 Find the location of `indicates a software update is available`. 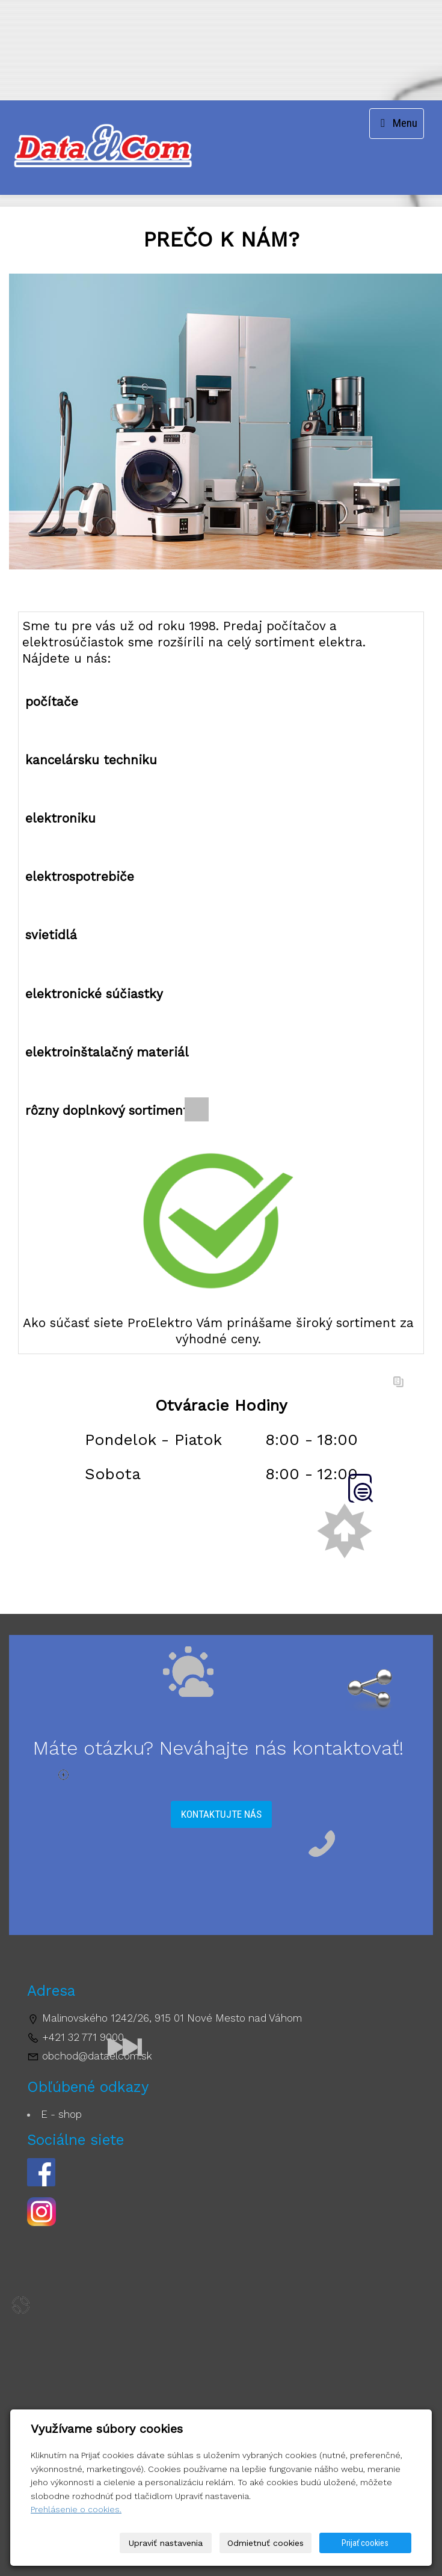

indicates a software update is available is located at coordinates (345, 1531).